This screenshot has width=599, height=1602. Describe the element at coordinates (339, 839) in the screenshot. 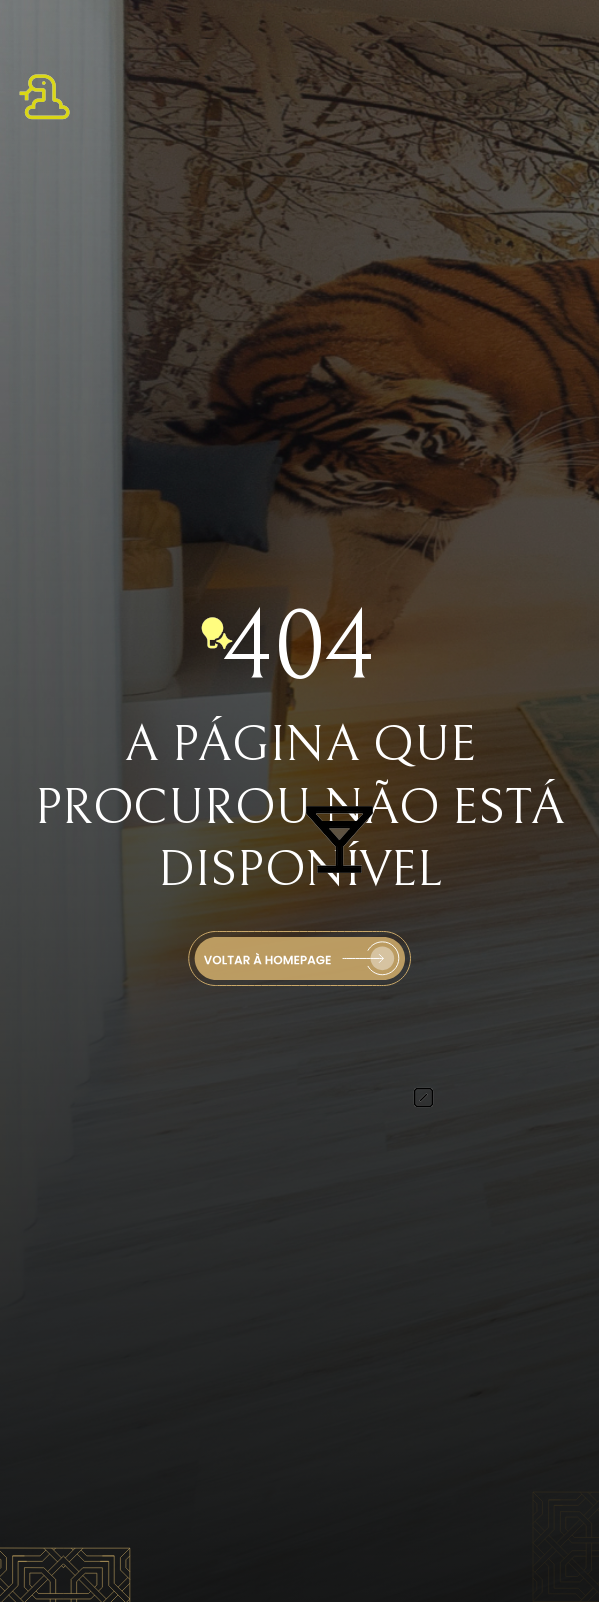

I see `find nearby bars or nightlife` at that location.